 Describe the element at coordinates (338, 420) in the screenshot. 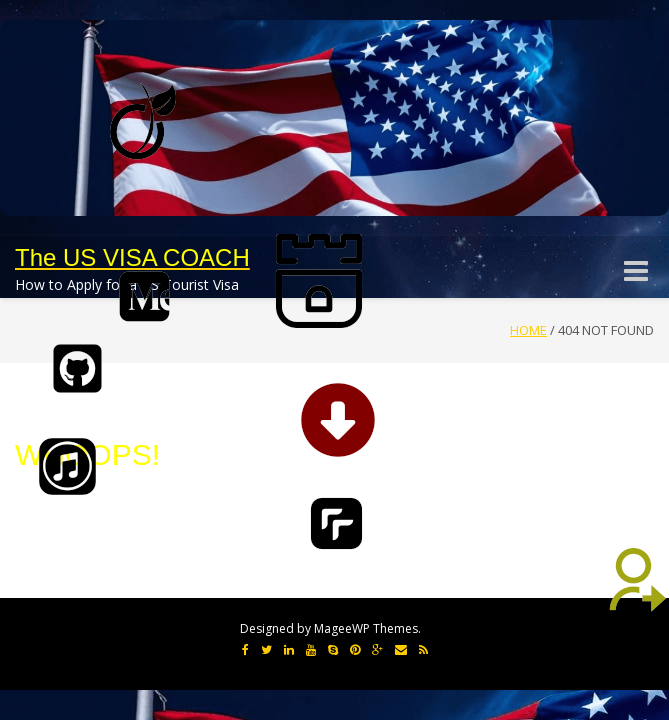

I see `download a file or content` at that location.